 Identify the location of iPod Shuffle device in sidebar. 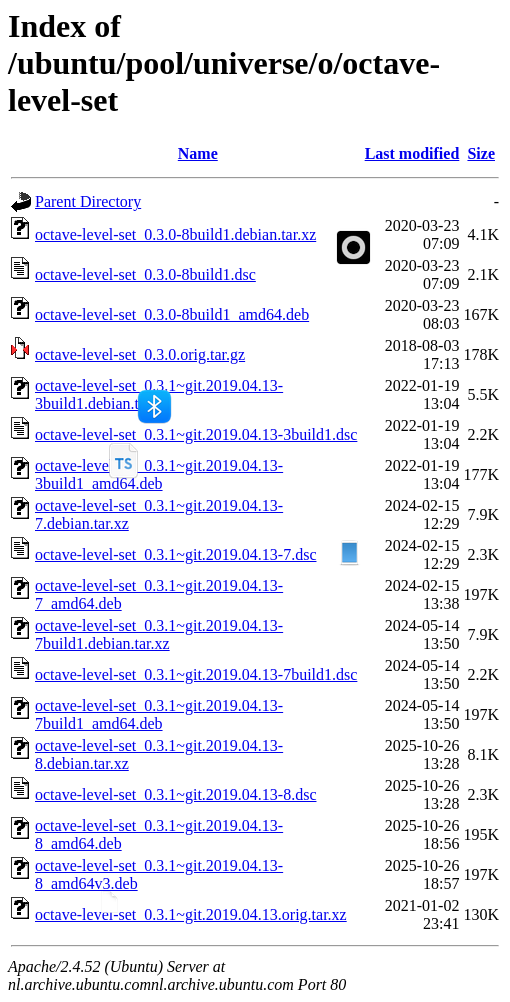
(353, 247).